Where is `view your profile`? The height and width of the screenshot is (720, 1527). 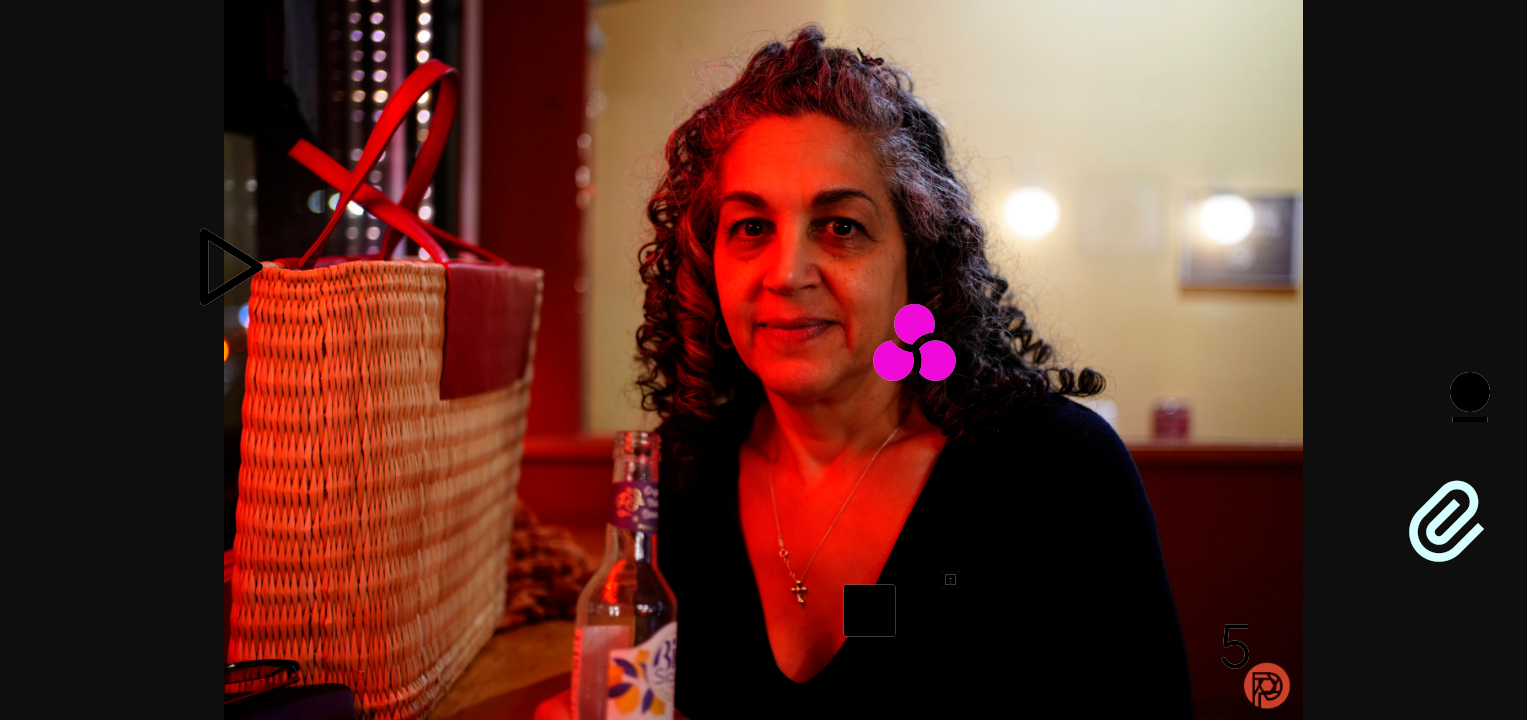
view your profile is located at coordinates (1470, 397).